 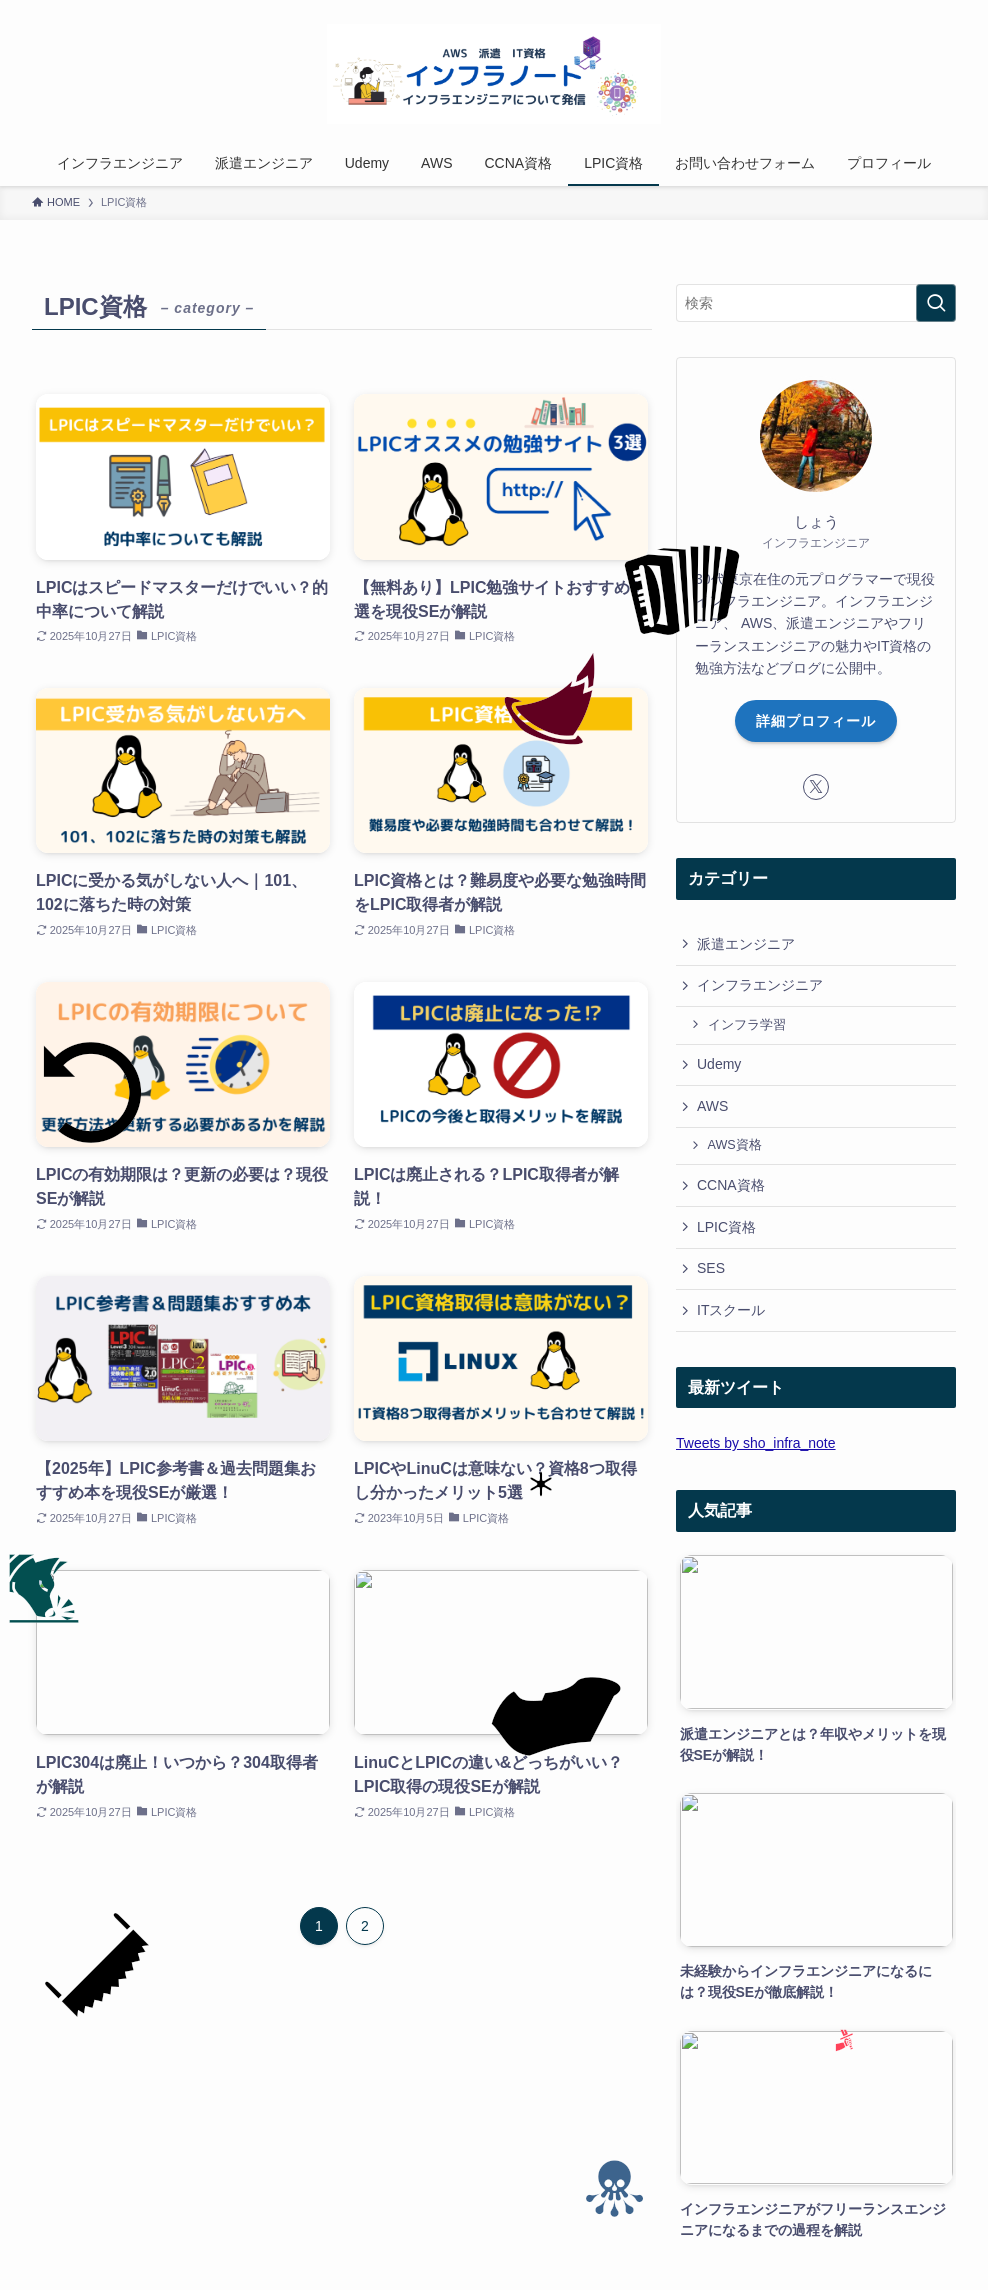 What do you see at coordinates (541, 1484) in the screenshot?
I see `indicates cold or winter weather conditions` at bounding box center [541, 1484].